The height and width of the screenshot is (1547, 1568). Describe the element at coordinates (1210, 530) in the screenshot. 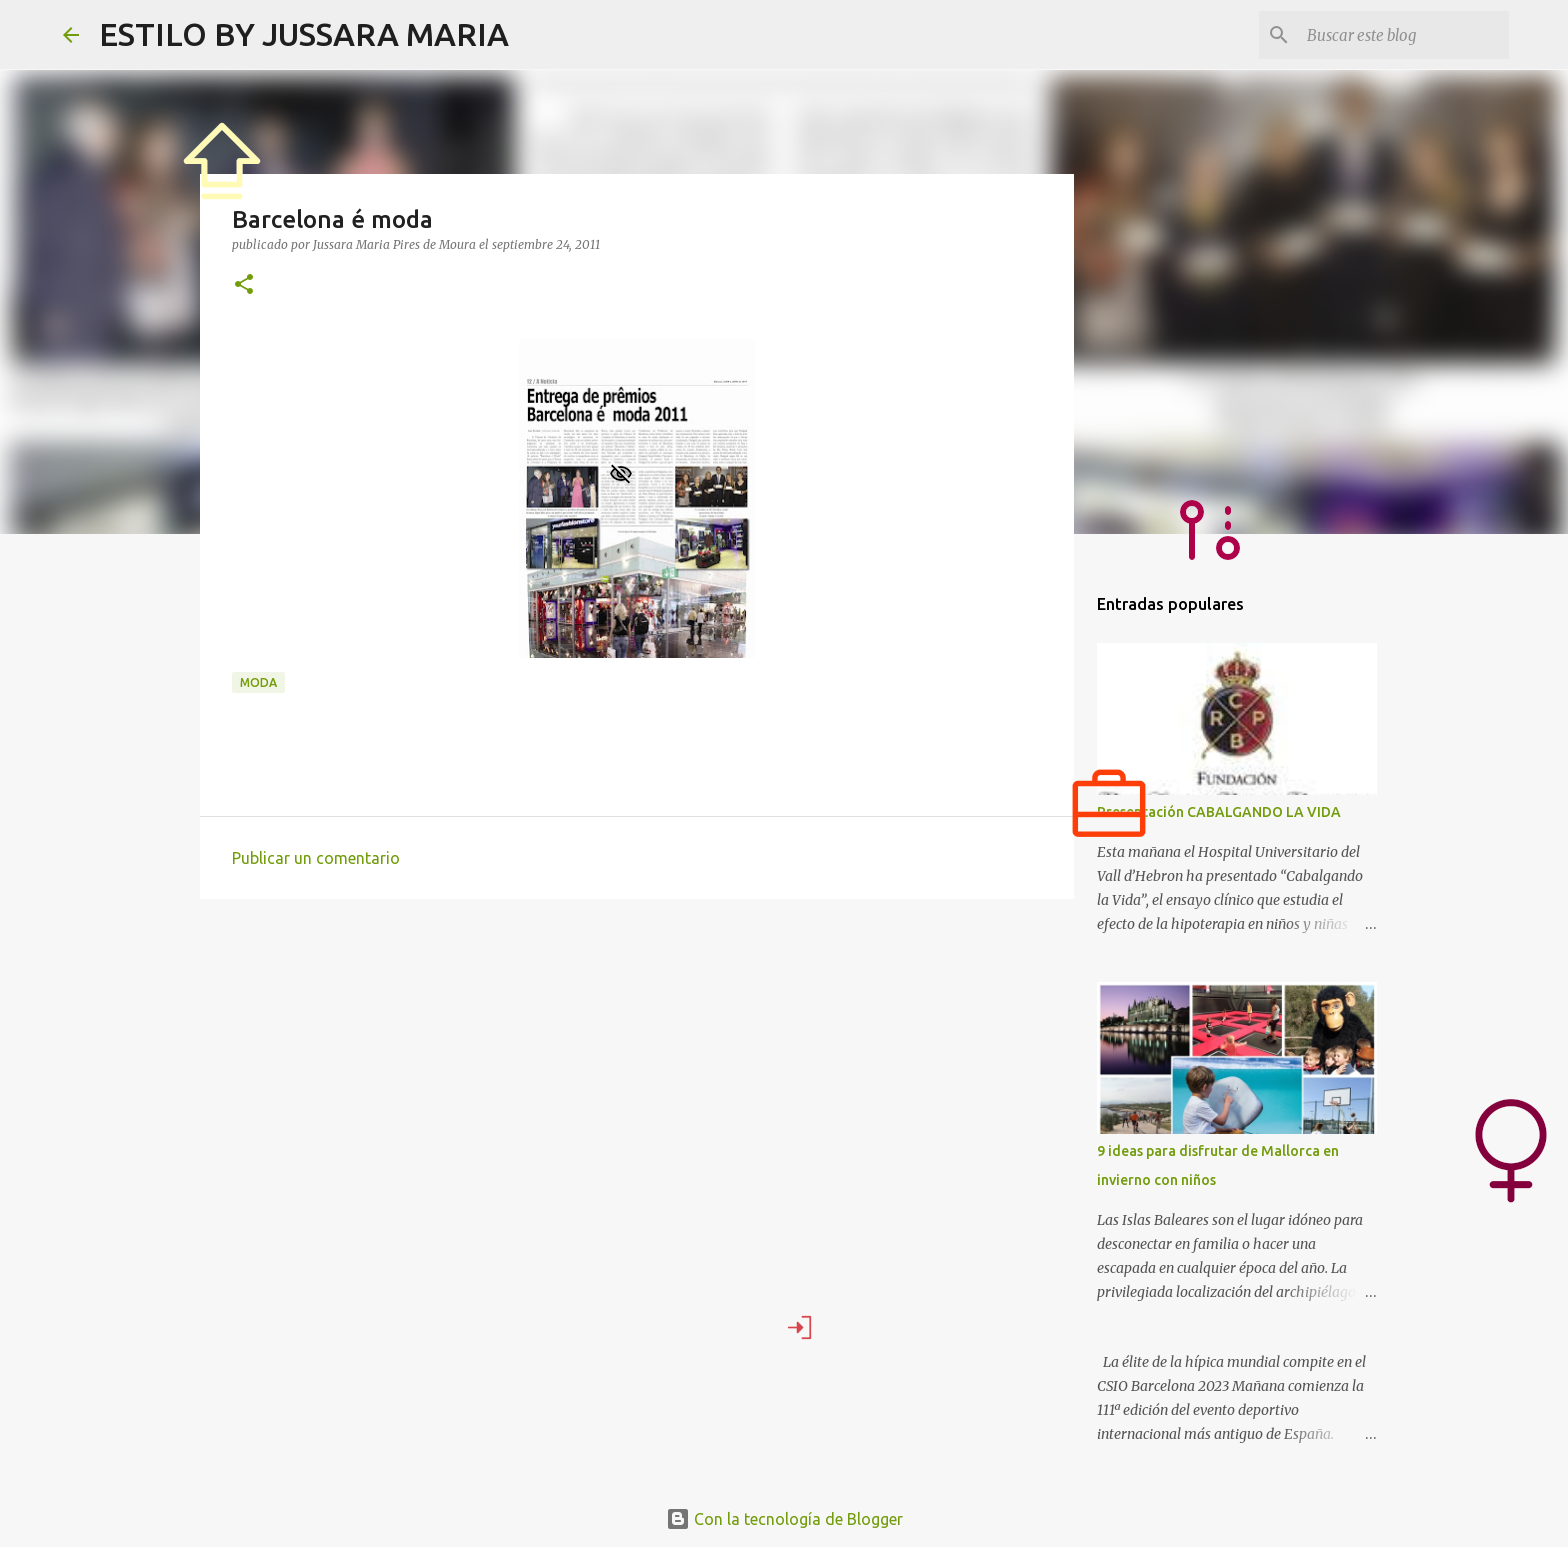

I see `indicates a draft pull request awaiting completion` at that location.